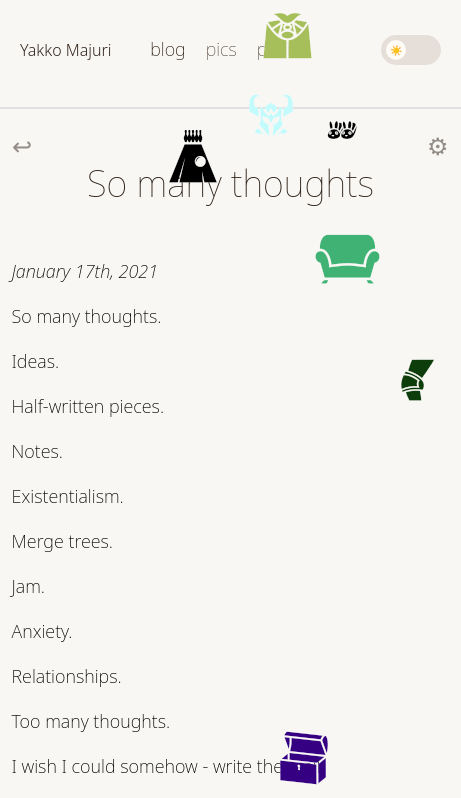 The width and height of the screenshot is (461, 798). I want to click on equip bunny slippers cosmetic item, so click(342, 129).